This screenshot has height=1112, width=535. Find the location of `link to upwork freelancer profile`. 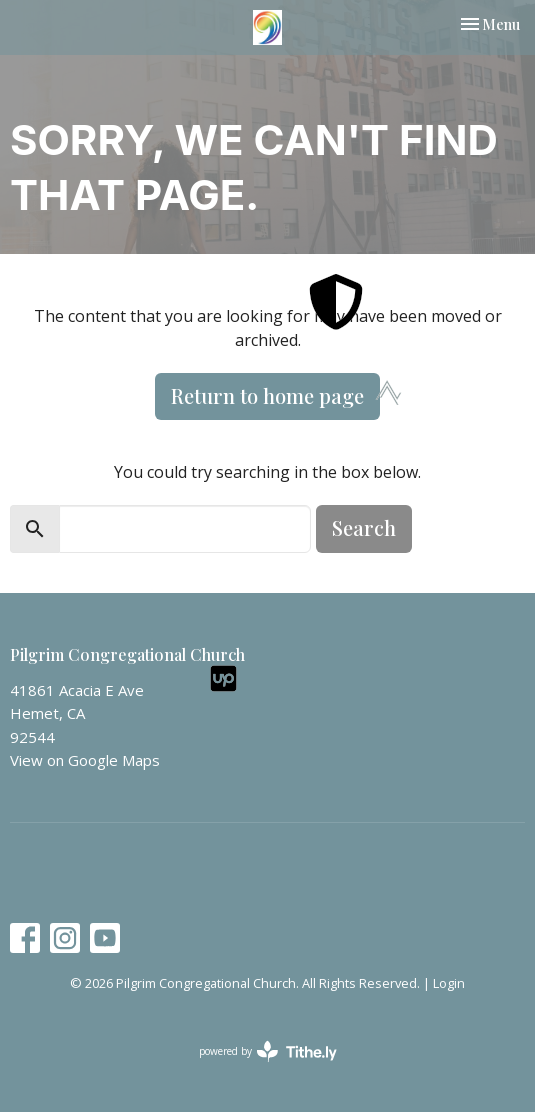

link to upwork freelancer profile is located at coordinates (223, 678).